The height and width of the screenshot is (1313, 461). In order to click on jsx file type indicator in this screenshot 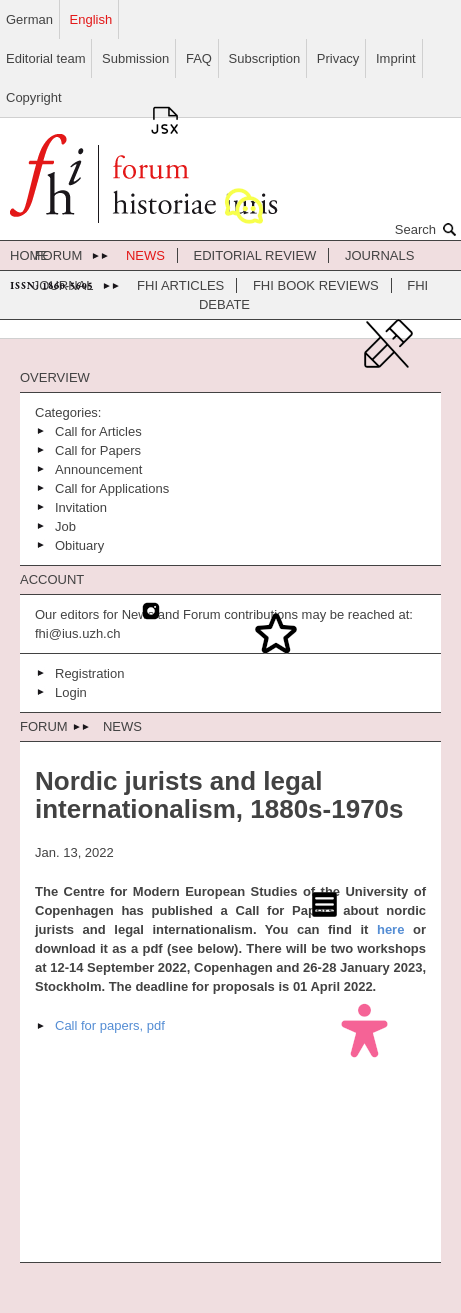, I will do `click(165, 121)`.